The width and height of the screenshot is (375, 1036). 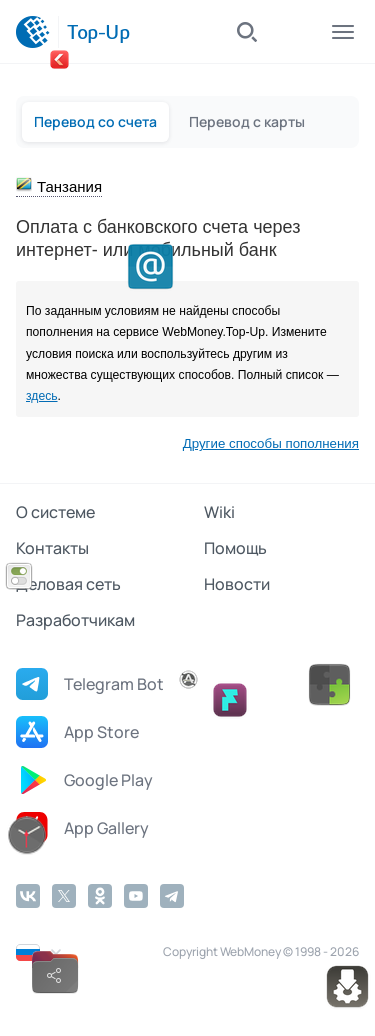 What do you see at coordinates (55, 972) in the screenshot?
I see `open your public shared folder` at bounding box center [55, 972].